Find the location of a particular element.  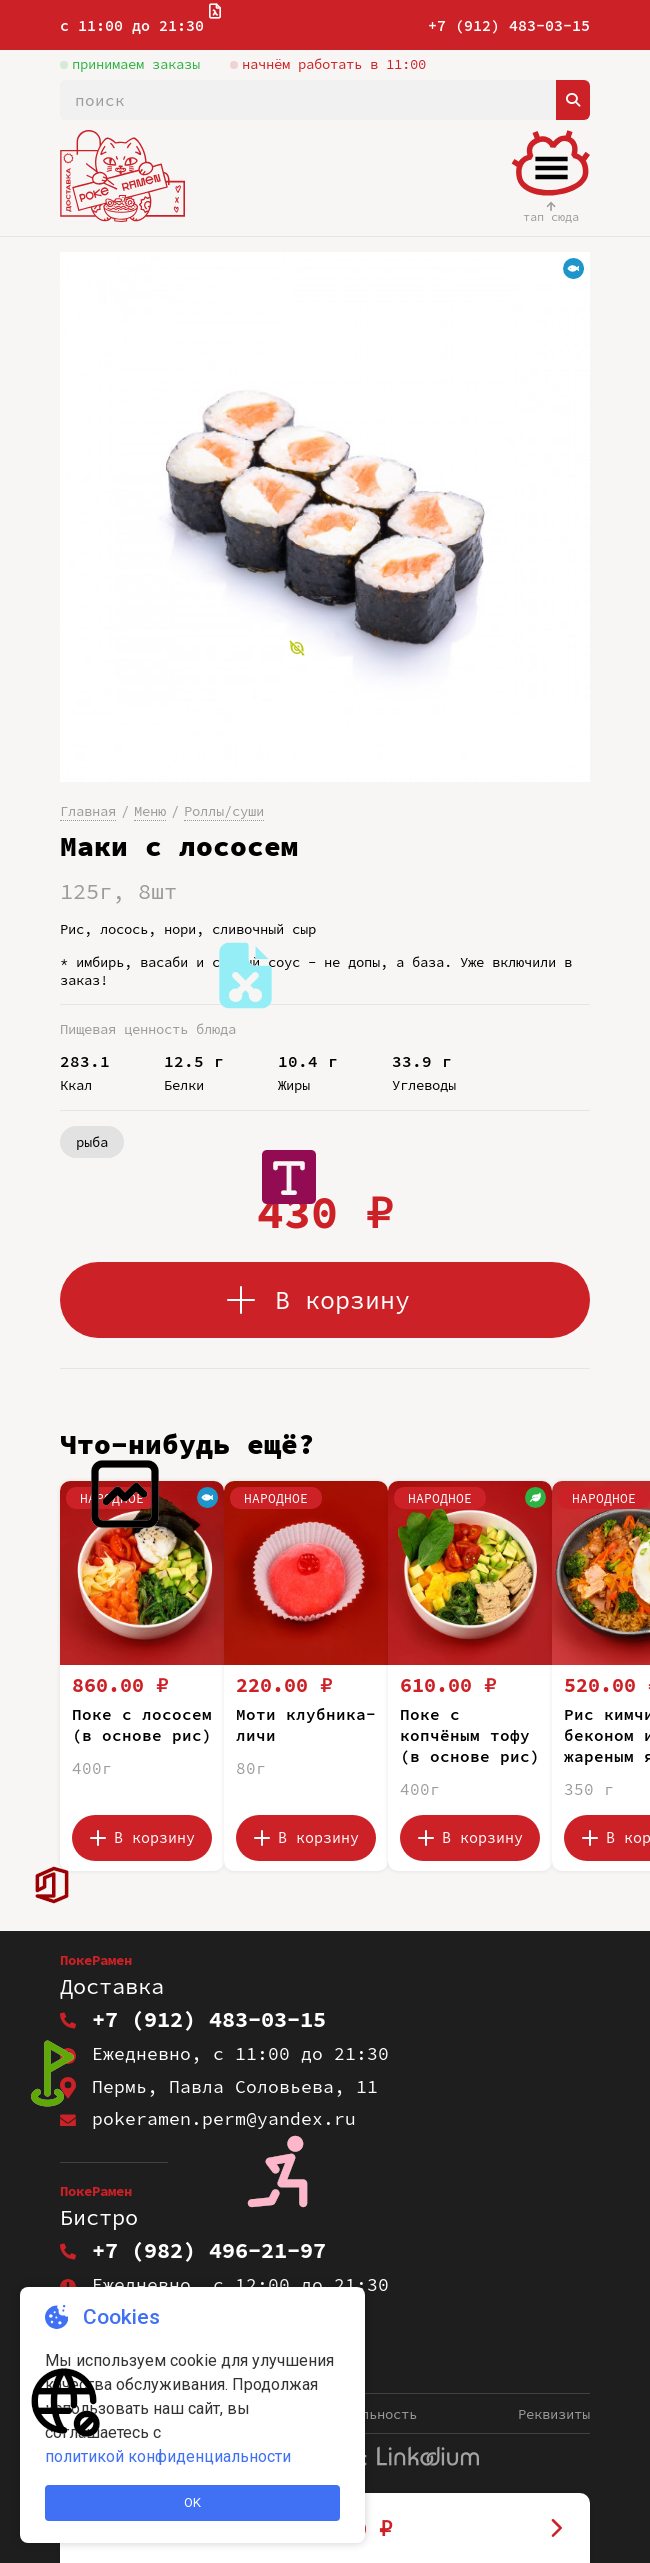

access stretching exercises or warm-up routines is located at coordinates (279, 2171).